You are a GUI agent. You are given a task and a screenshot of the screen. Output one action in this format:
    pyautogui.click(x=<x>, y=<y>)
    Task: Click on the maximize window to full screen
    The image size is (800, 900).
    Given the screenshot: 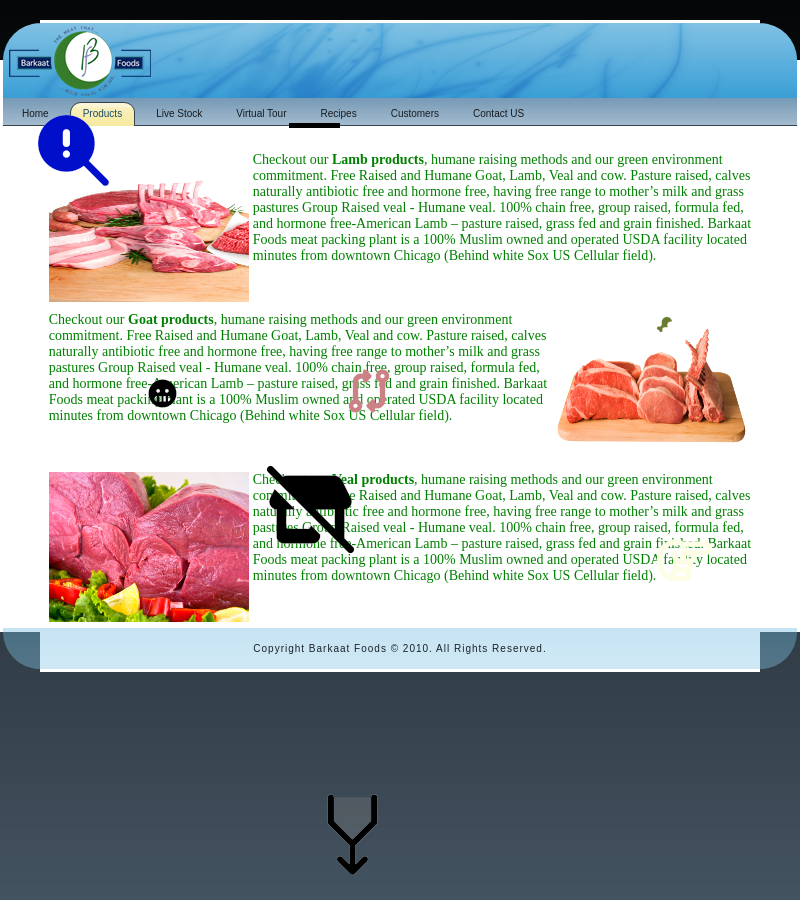 What is the action you would take?
    pyautogui.click(x=314, y=148)
    